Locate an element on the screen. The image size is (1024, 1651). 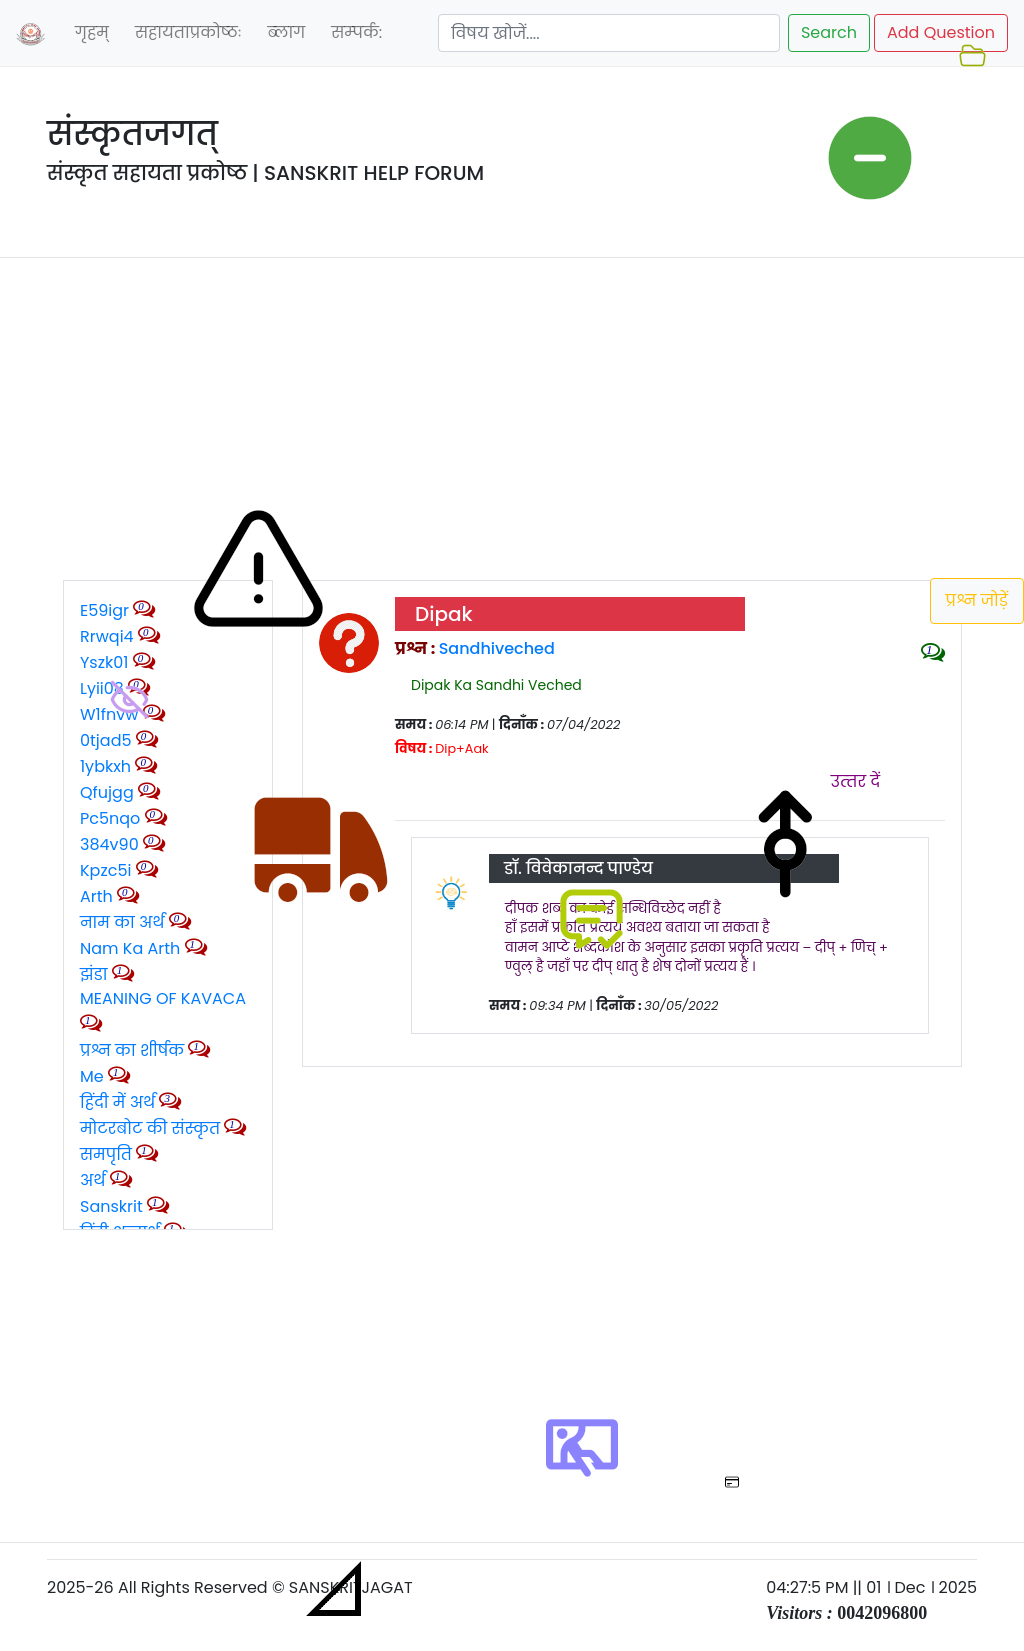
hide password or sensitive content is located at coordinates (129, 699).